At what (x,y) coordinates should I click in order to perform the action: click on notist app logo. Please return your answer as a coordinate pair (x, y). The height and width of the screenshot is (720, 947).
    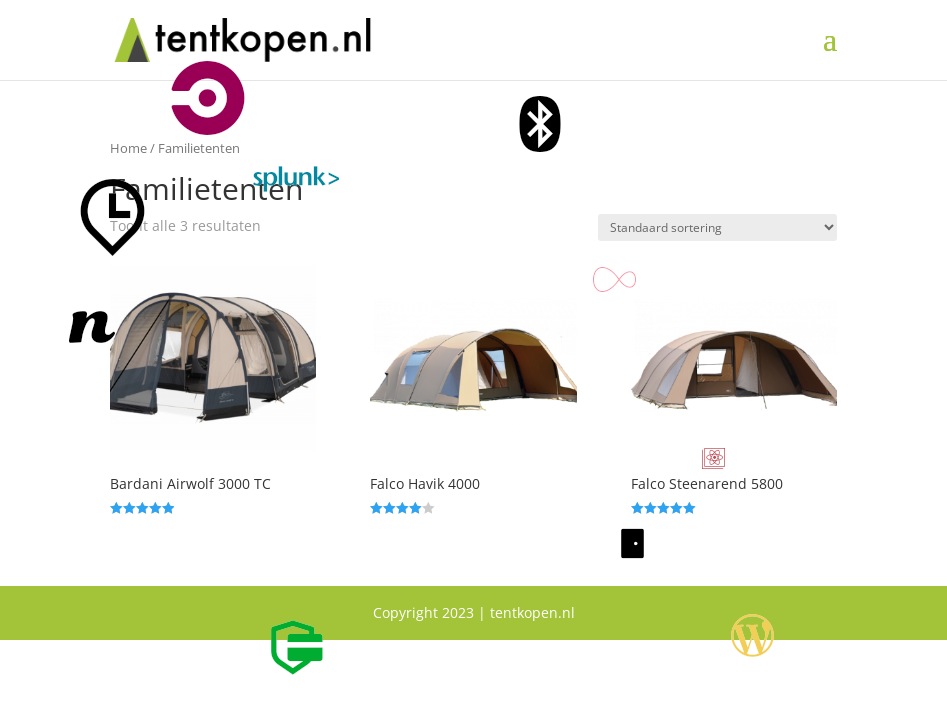
    Looking at the image, I should click on (92, 327).